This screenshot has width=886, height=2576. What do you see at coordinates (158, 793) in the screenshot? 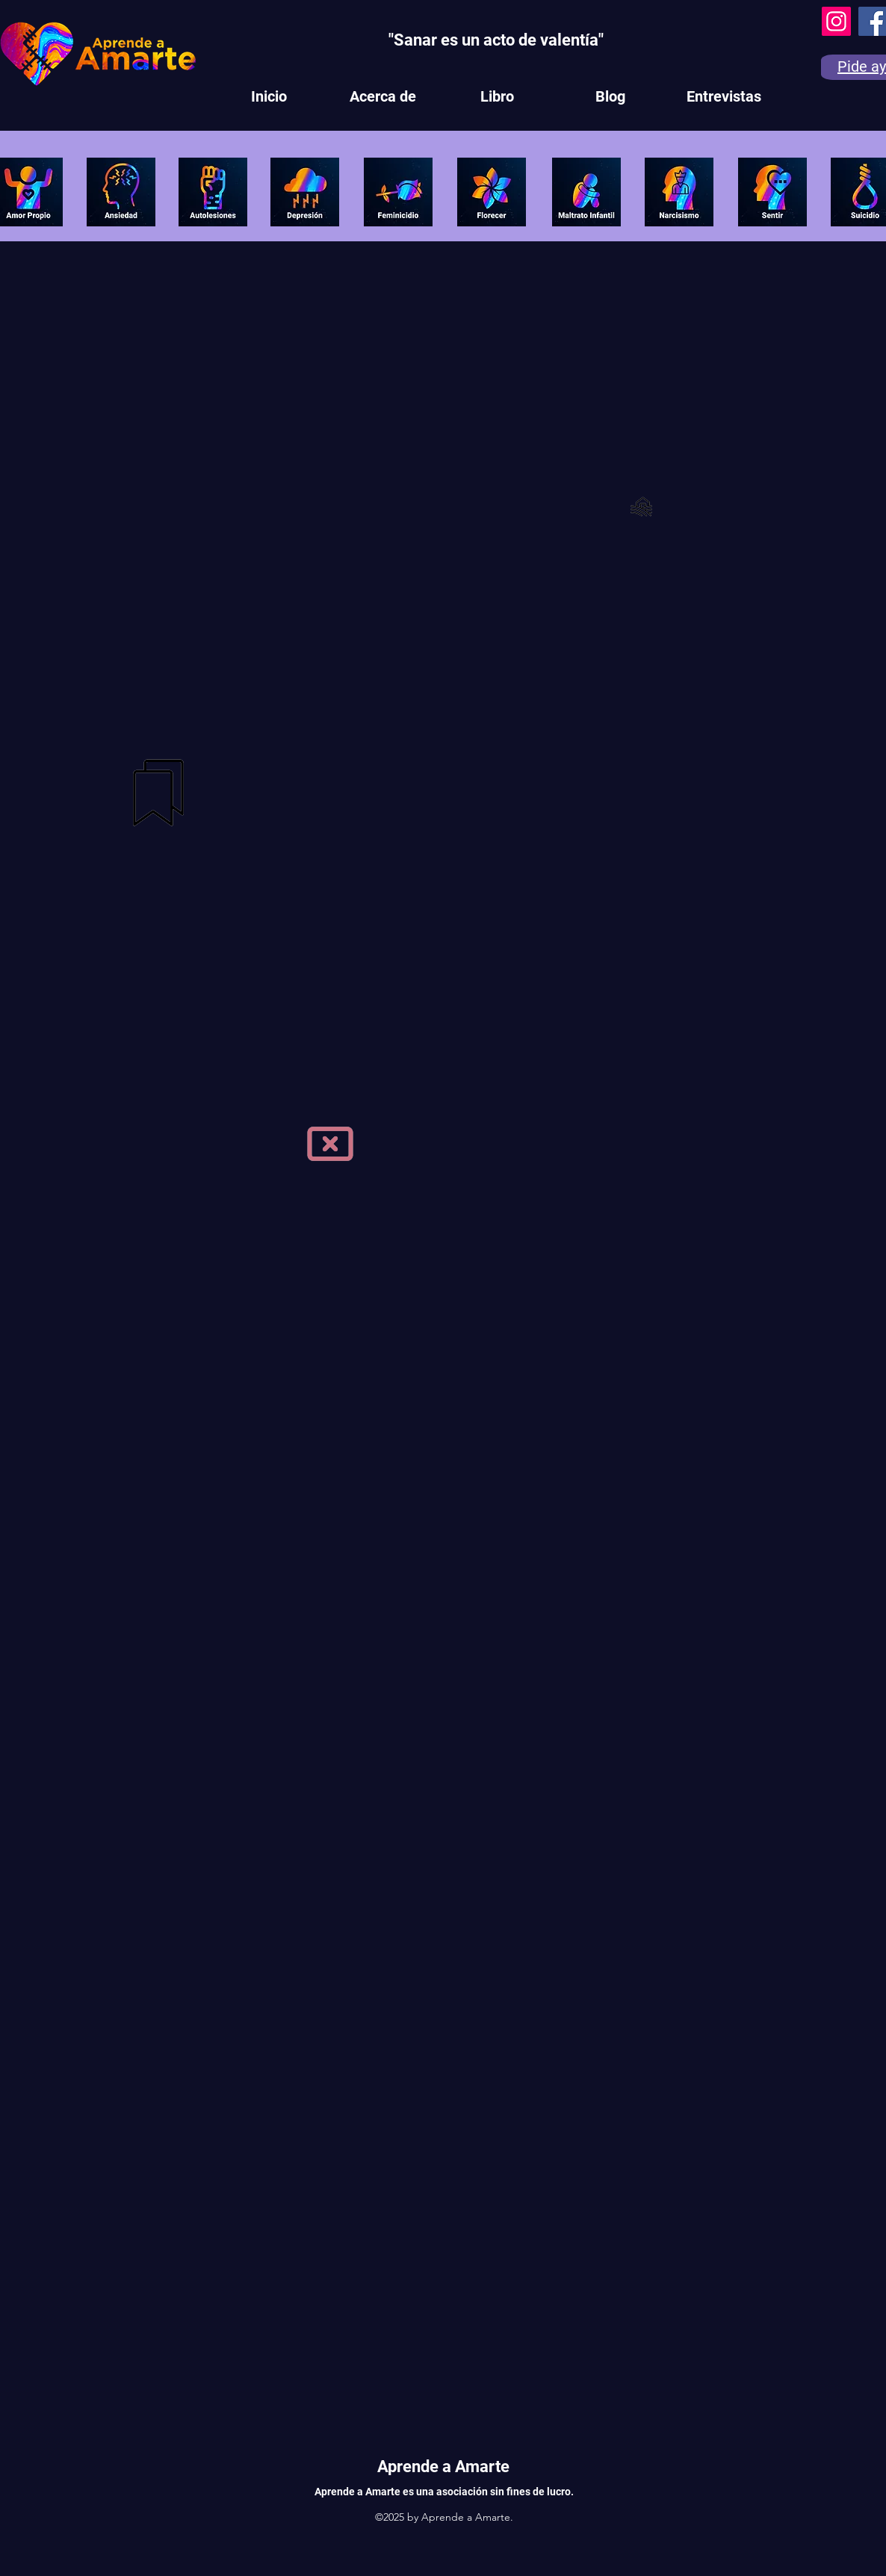
I see `view your saved bookmarks` at bounding box center [158, 793].